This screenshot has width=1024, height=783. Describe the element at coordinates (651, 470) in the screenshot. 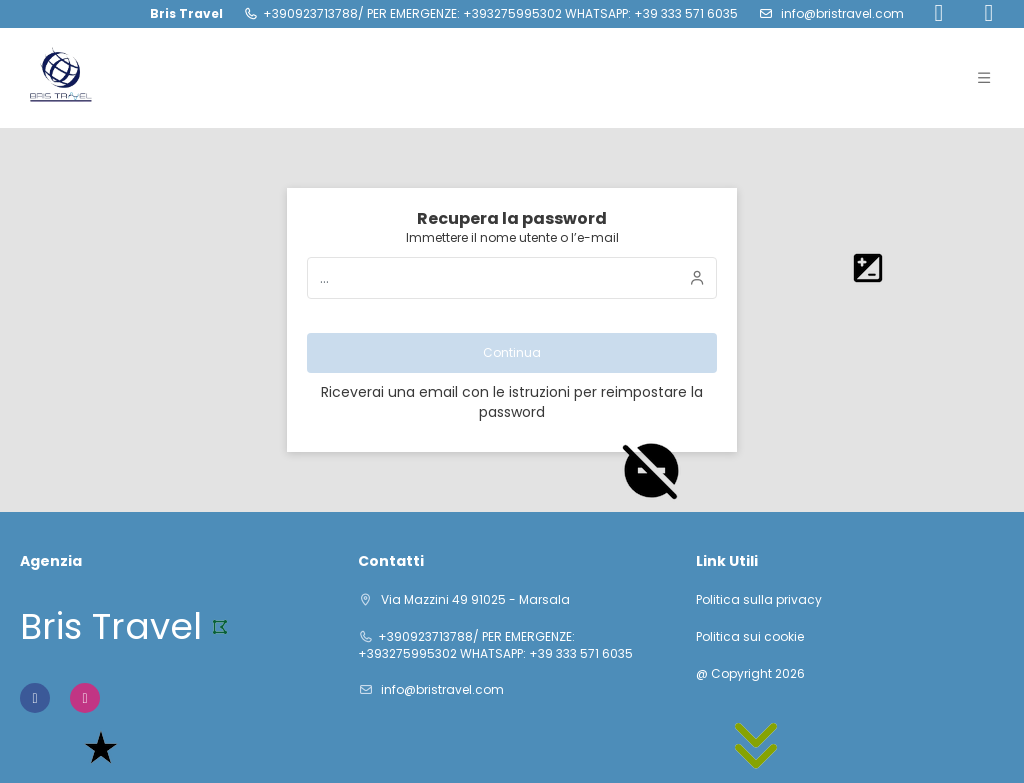

I see `disable do not disturb mode` at that location.